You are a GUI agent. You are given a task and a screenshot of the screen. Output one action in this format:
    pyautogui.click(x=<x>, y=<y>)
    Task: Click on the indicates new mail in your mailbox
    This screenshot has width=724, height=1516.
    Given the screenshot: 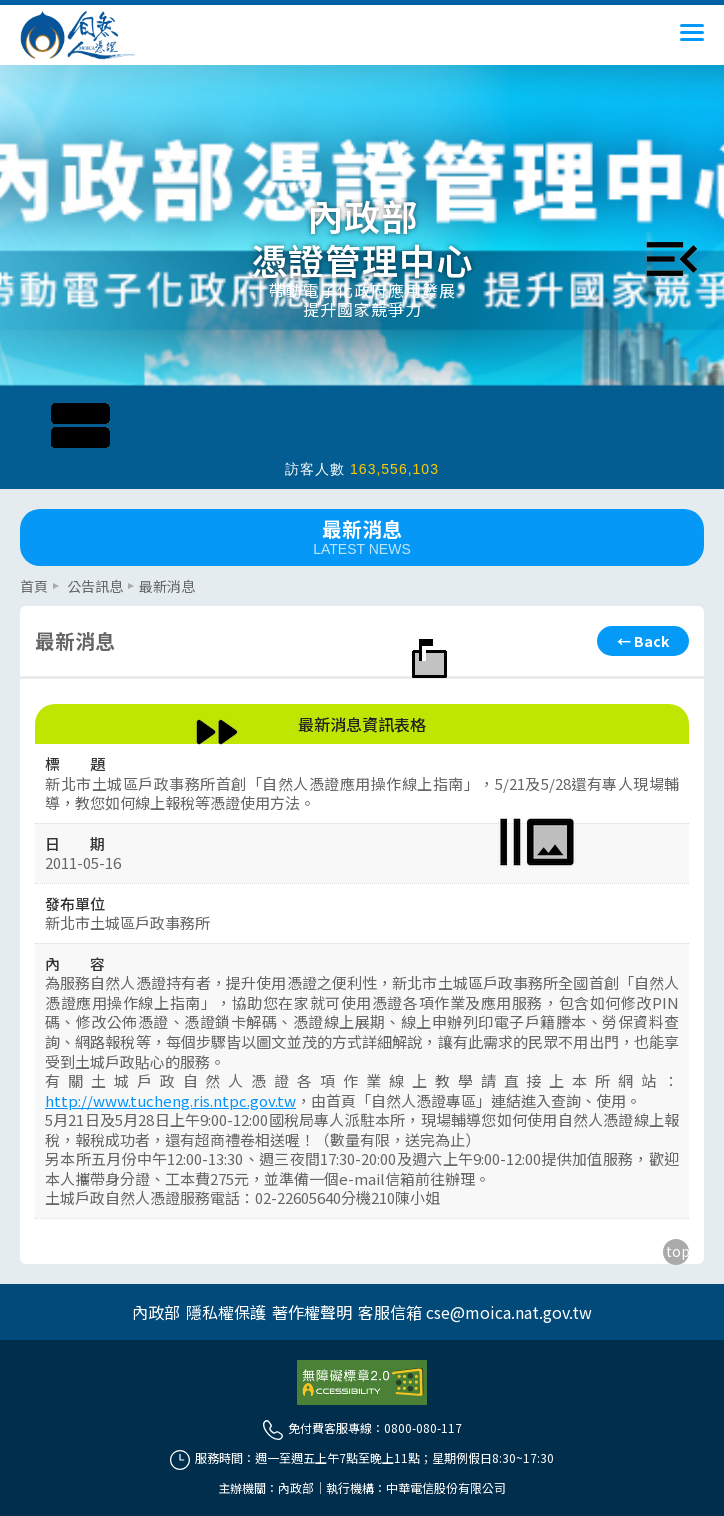 What is the action you would take?
    pyautogui.click(x=429, y=660)
    